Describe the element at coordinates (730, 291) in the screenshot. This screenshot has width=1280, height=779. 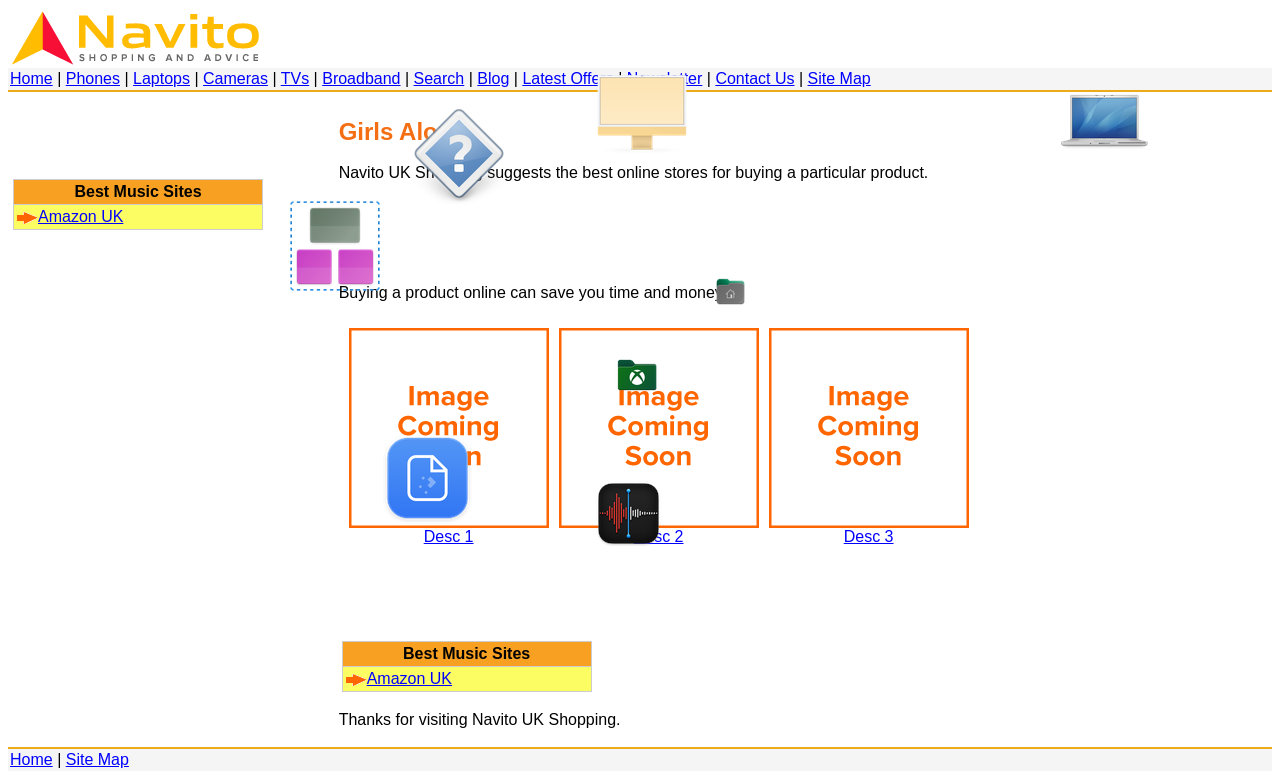
I see `open your home folder` at that location.